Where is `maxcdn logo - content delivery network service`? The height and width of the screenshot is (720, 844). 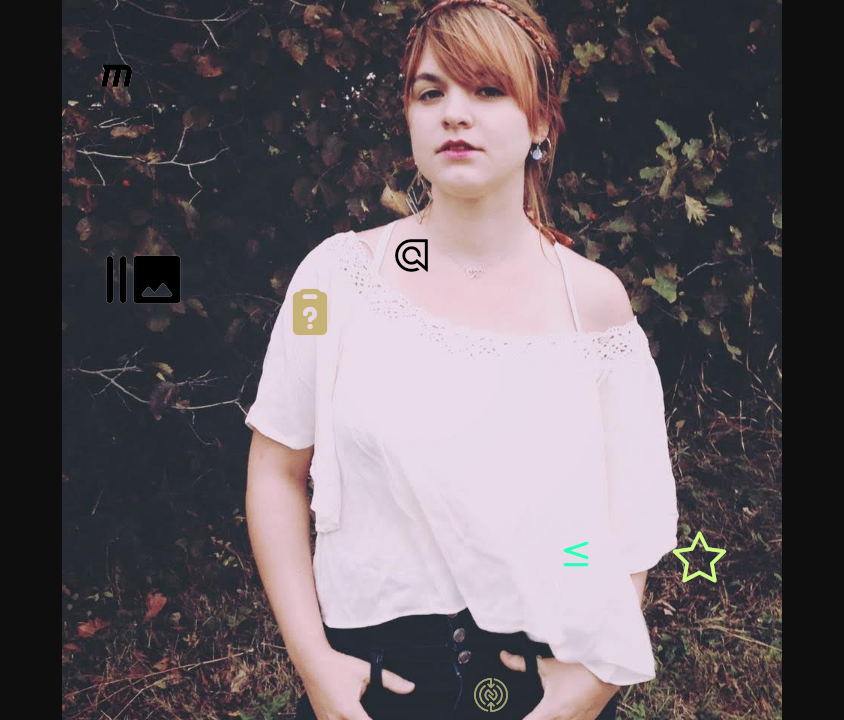
maxcdn logo - content delivery network service is located at coordinates (116, 75).